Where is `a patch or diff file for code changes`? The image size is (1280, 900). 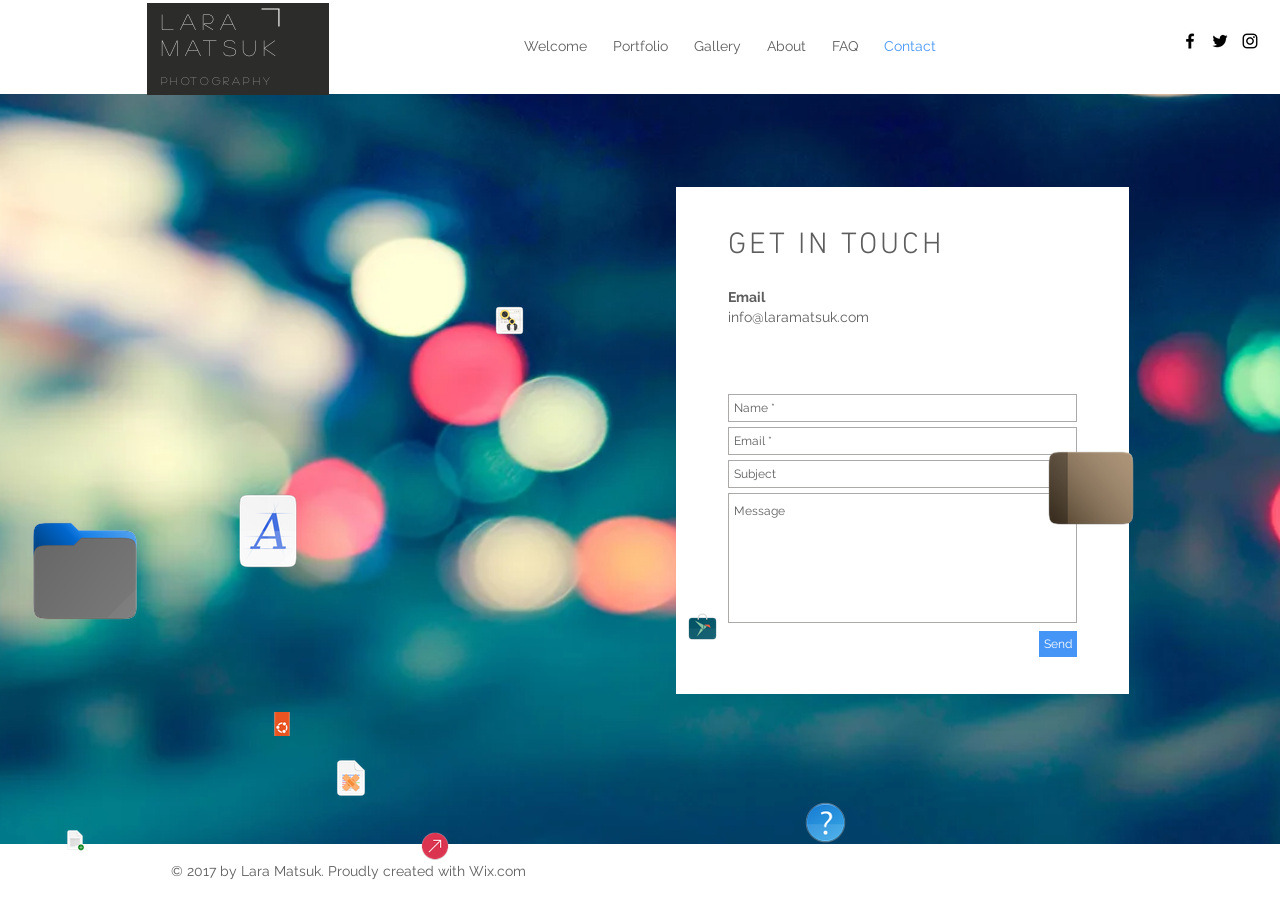
a patch or diff file for code changes is located at coordinates (351, 778).